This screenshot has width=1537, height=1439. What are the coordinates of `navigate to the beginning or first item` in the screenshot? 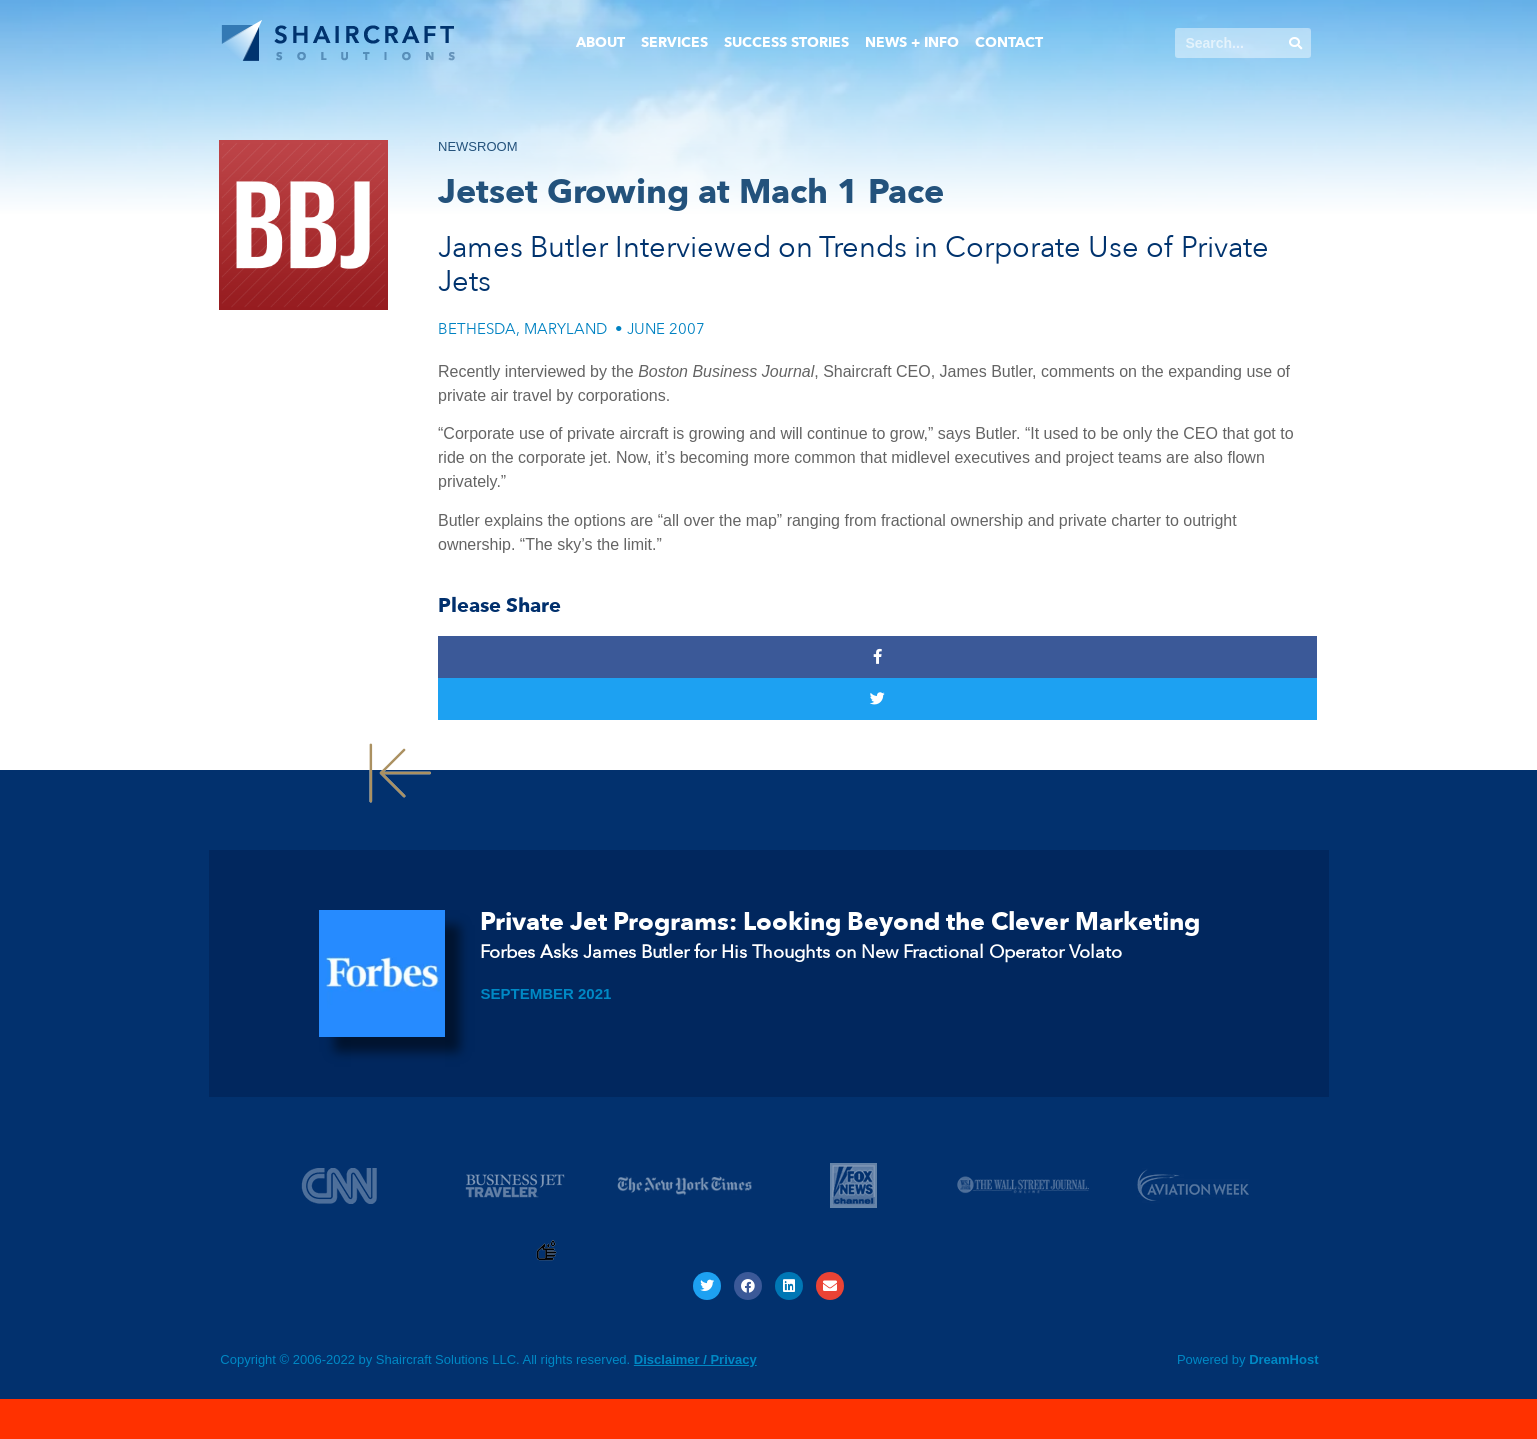 It's located at (399, 773).